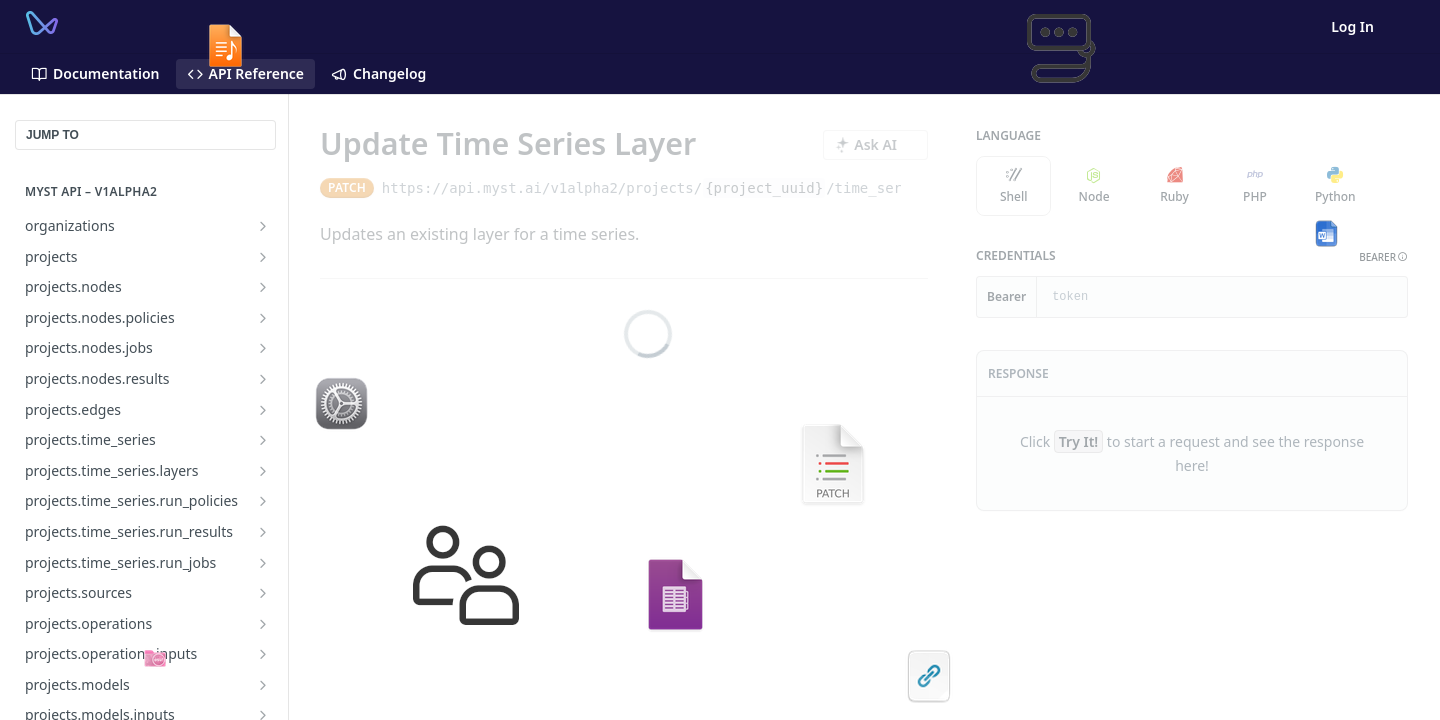  What do you see at coordinates (155, 659) in the screenshot?
I see `open your osu! game files folder` at bounding box center [155, 659].